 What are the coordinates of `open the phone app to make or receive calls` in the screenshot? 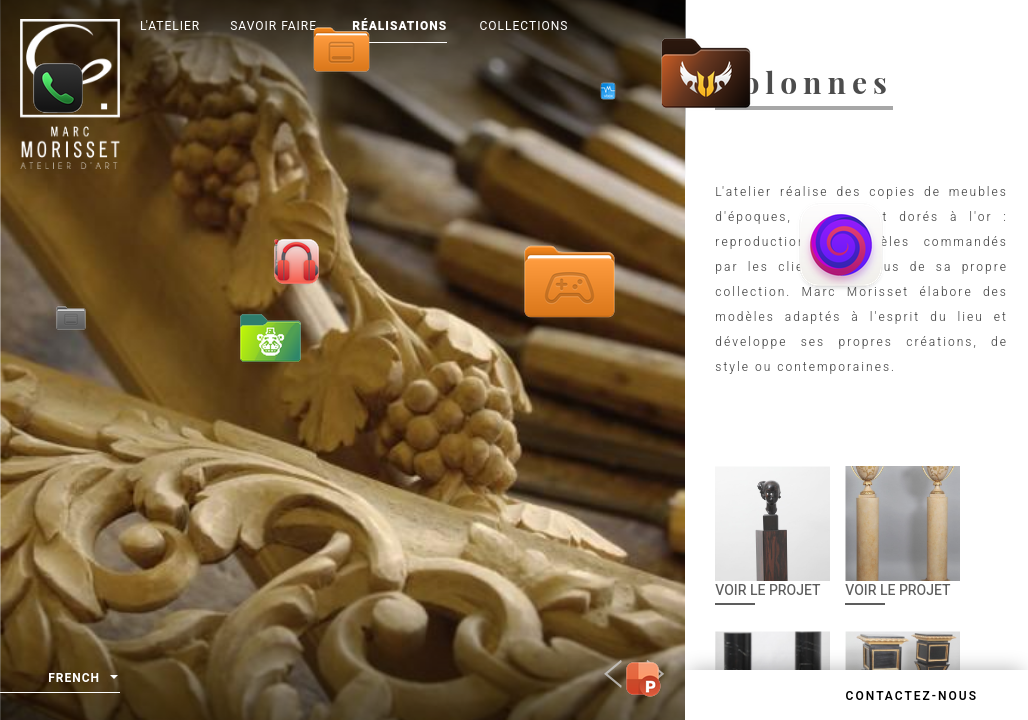 It's located at (58, 88).